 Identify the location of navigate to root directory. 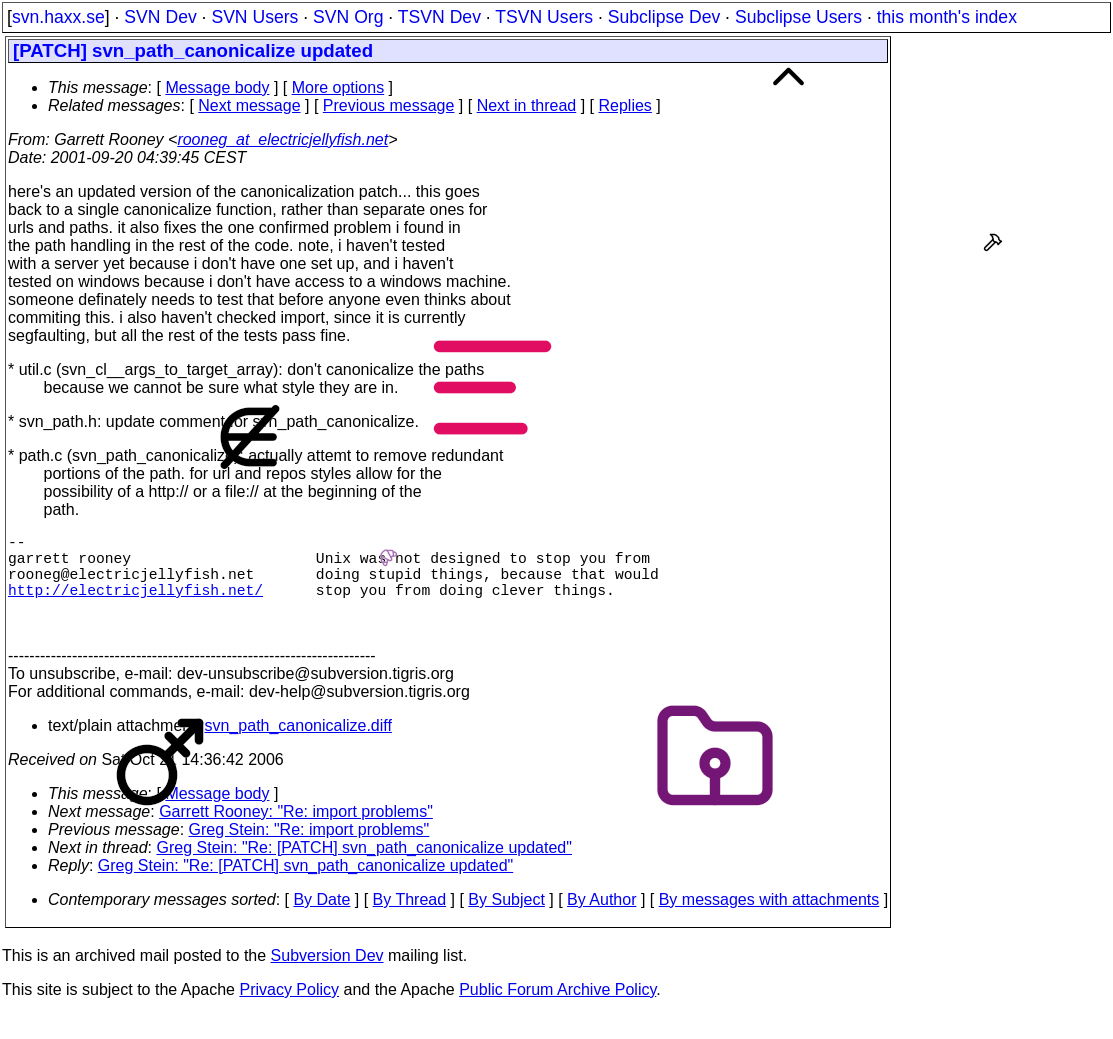
(715, 758).